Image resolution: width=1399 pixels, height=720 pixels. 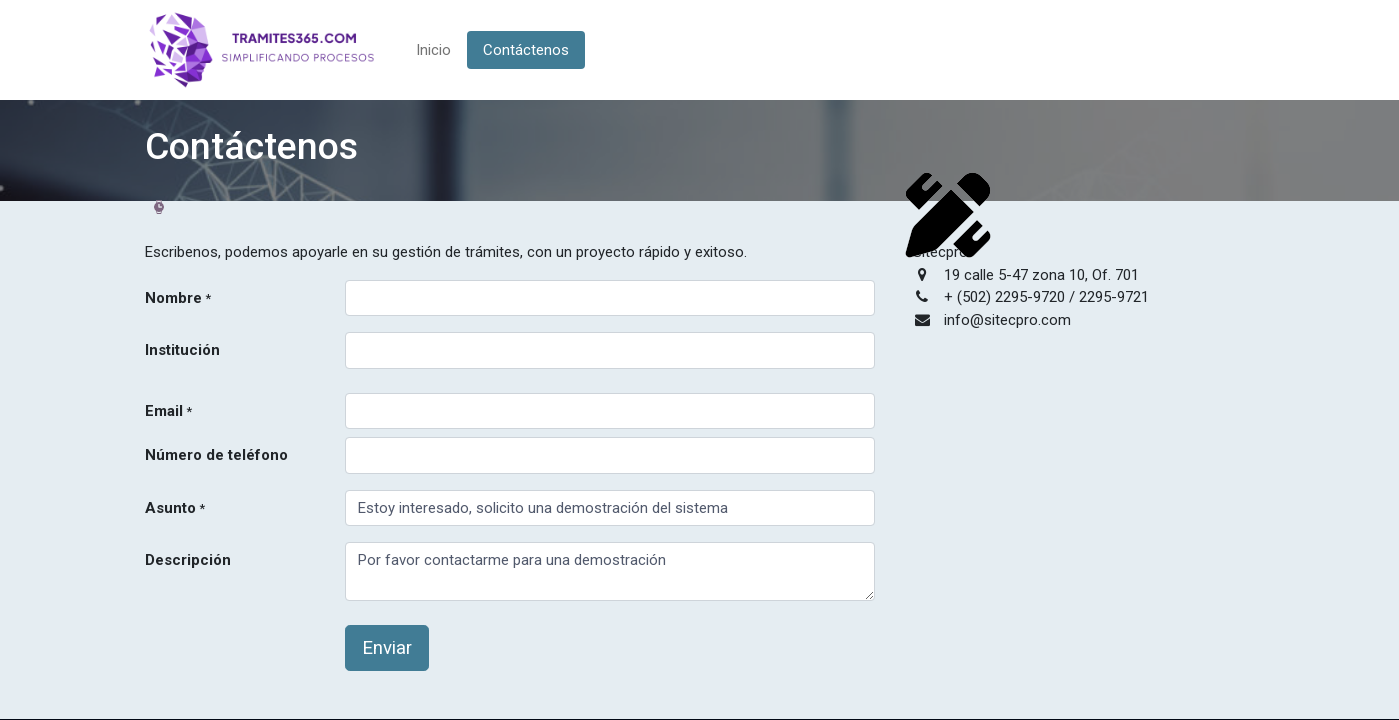 What do you see at coordinates (159, 207) in the screenshot?
I see `view time or clock settings` at bounding box center [159, 207].